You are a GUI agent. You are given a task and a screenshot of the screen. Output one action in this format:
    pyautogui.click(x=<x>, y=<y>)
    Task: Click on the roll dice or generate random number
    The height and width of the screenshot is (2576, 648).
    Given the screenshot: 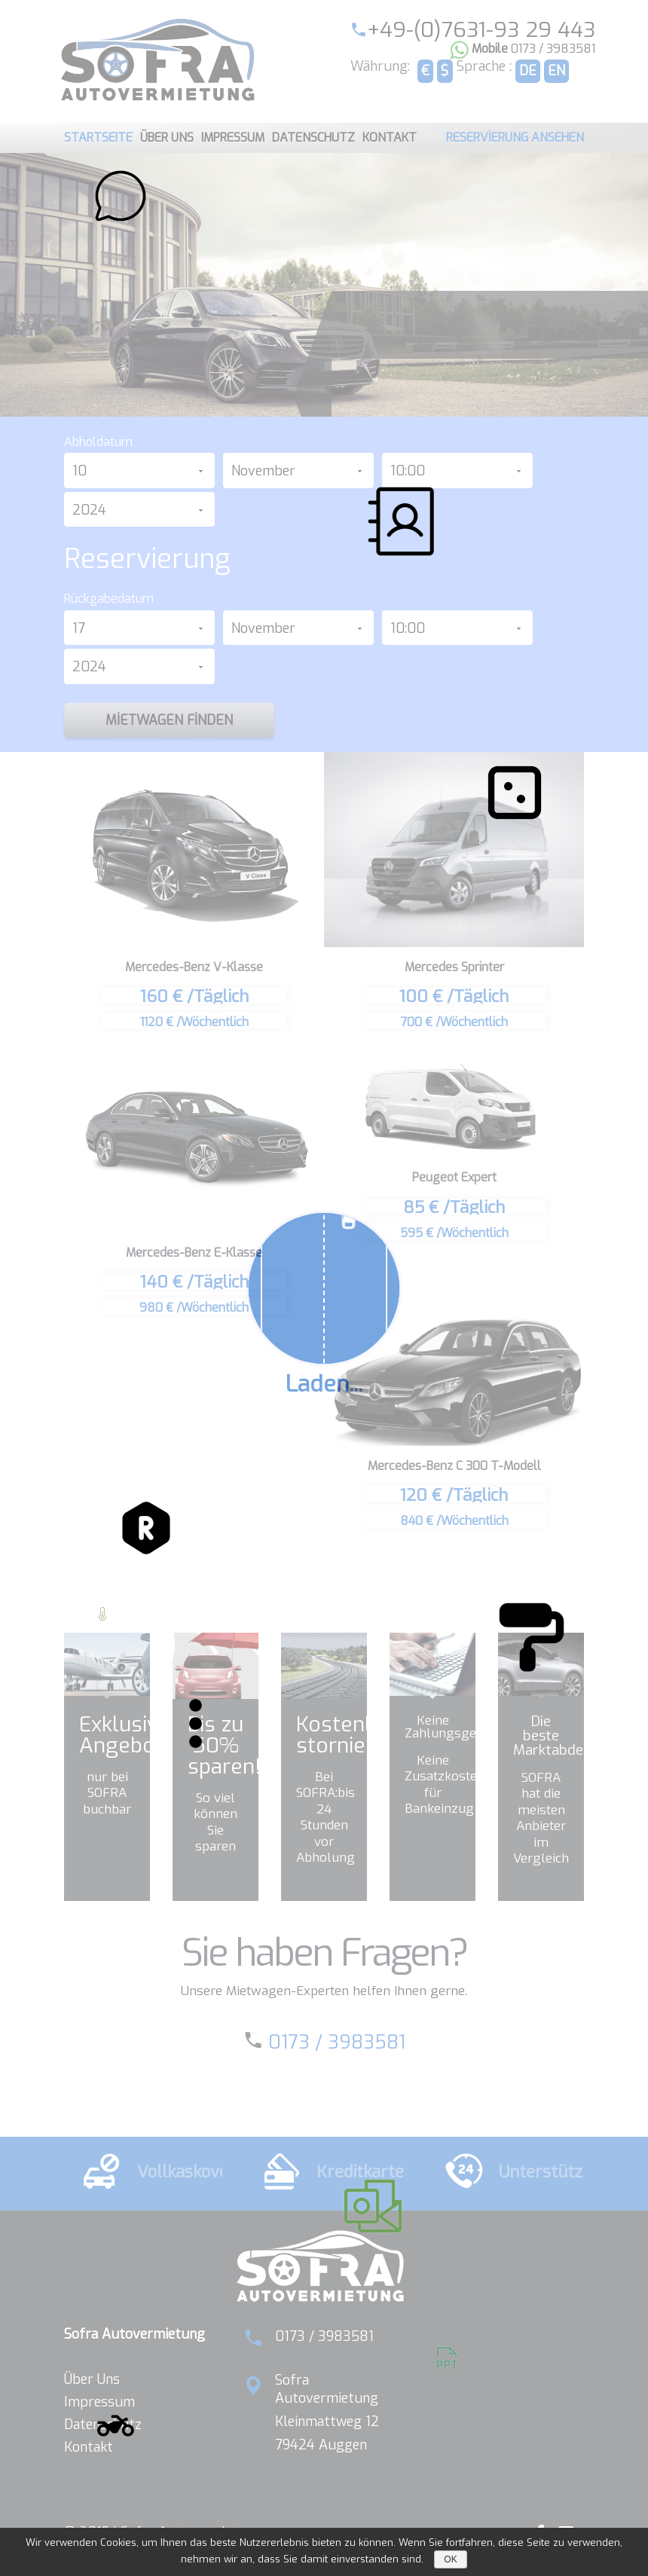 What is the action you would take?
    pyautogui.click(x=515, y=793)
    